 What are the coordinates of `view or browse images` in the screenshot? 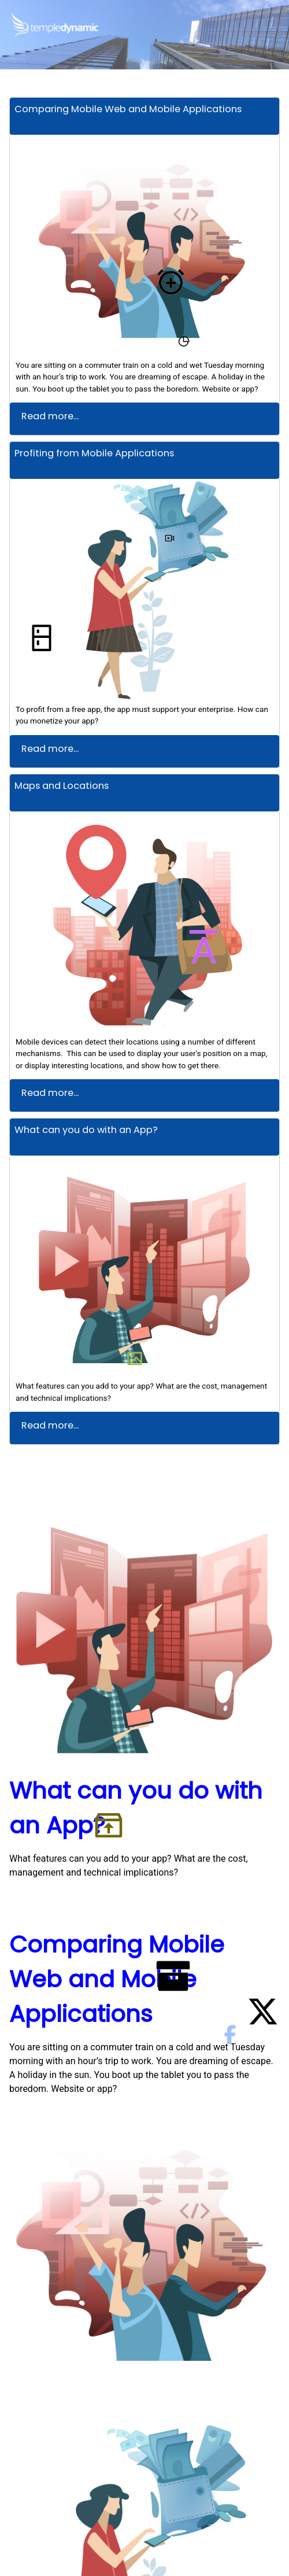 It's located at (135, 1359).